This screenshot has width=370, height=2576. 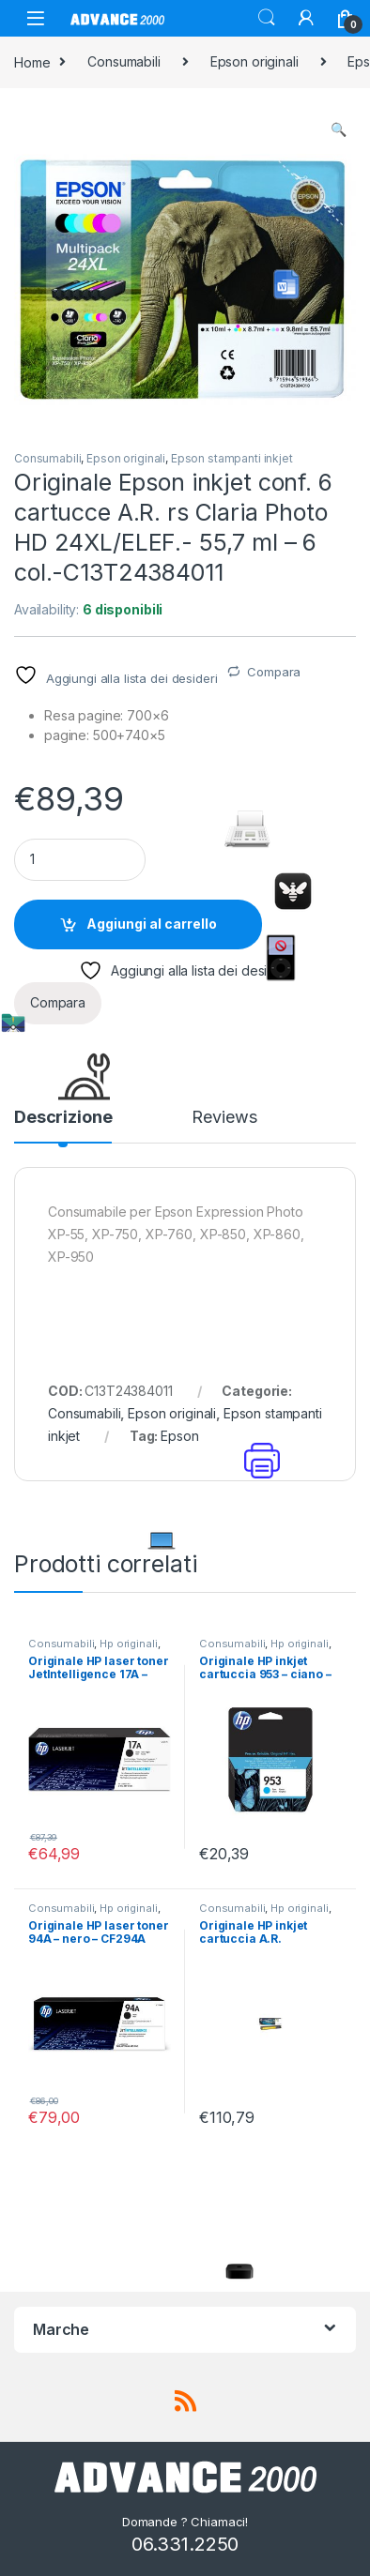 What do you see at coordinates (286, 284) in the screenshot?
I see `open a microsoft word document` at bounding box center [286, 284].